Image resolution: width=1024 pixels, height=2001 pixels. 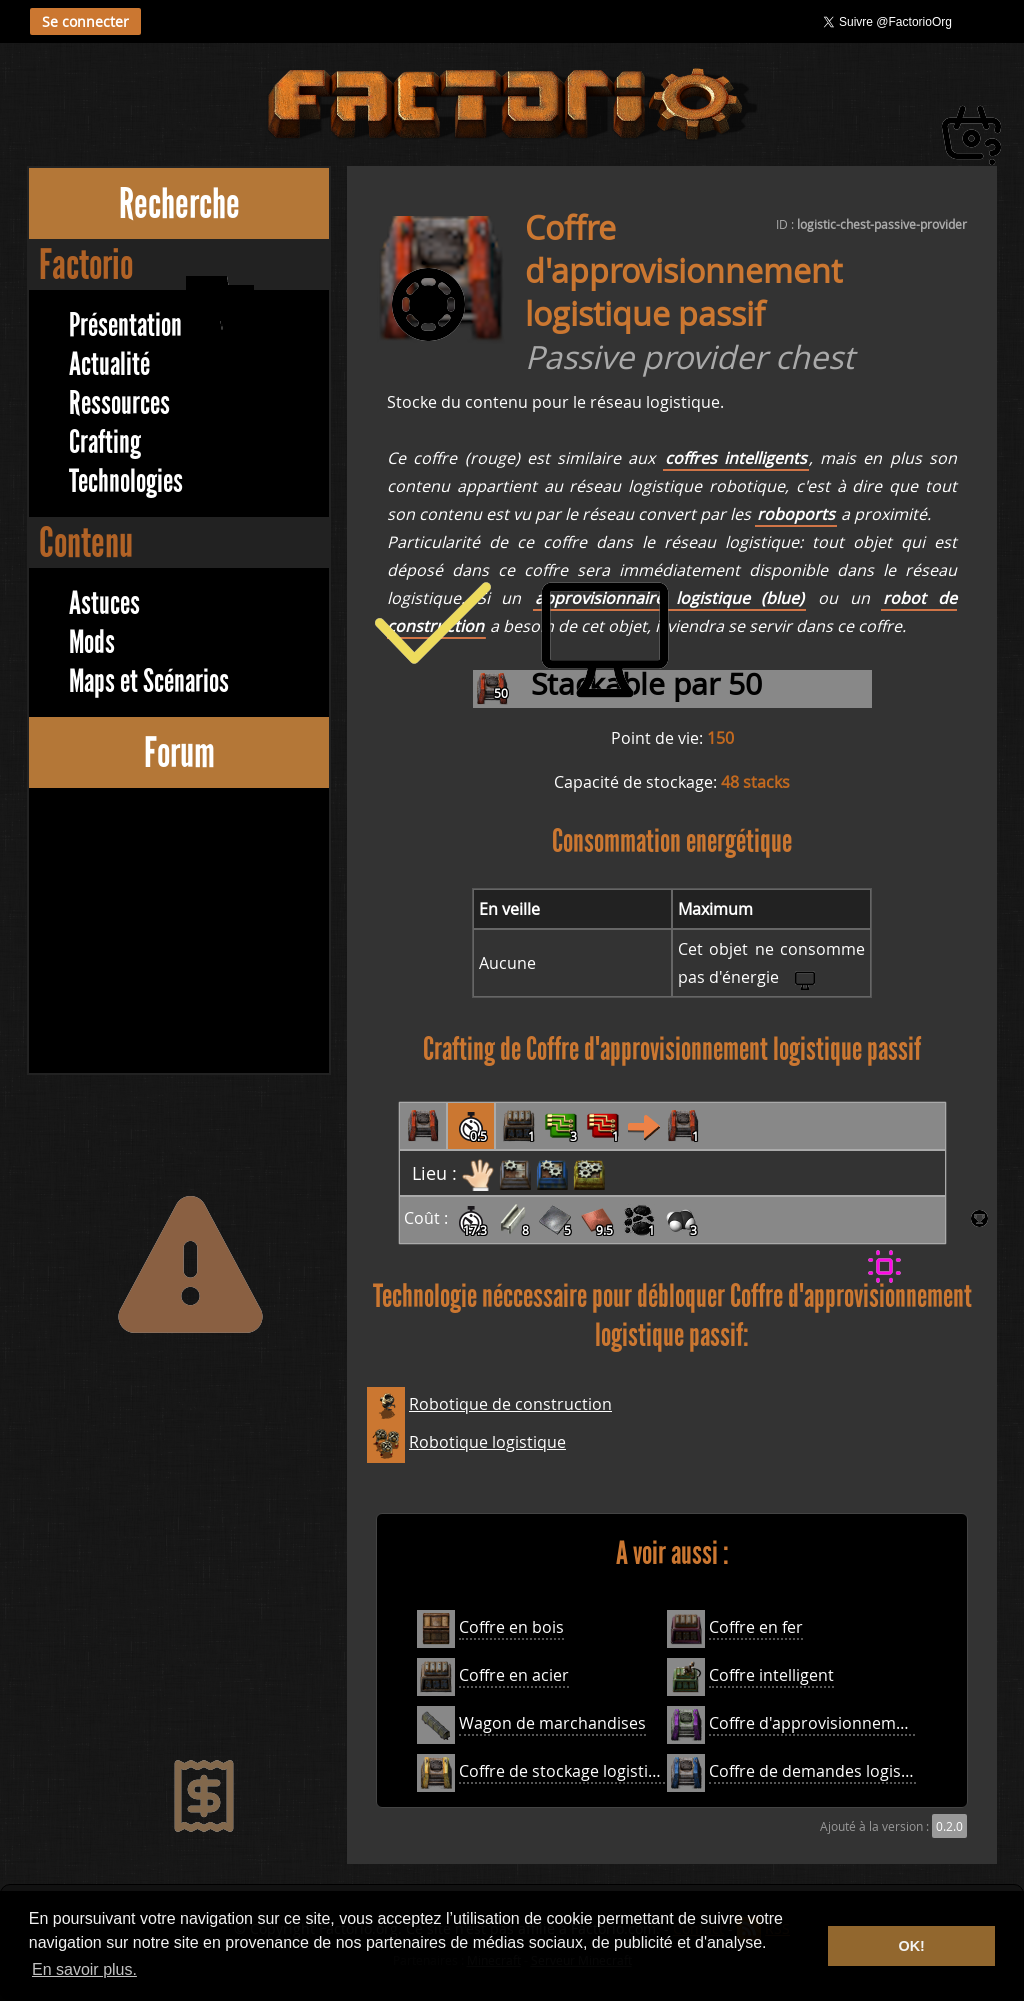 What do you see at coordinates (218, 312) in the screenshot?
I see `flag or report content` at bounding box center [218, 312].